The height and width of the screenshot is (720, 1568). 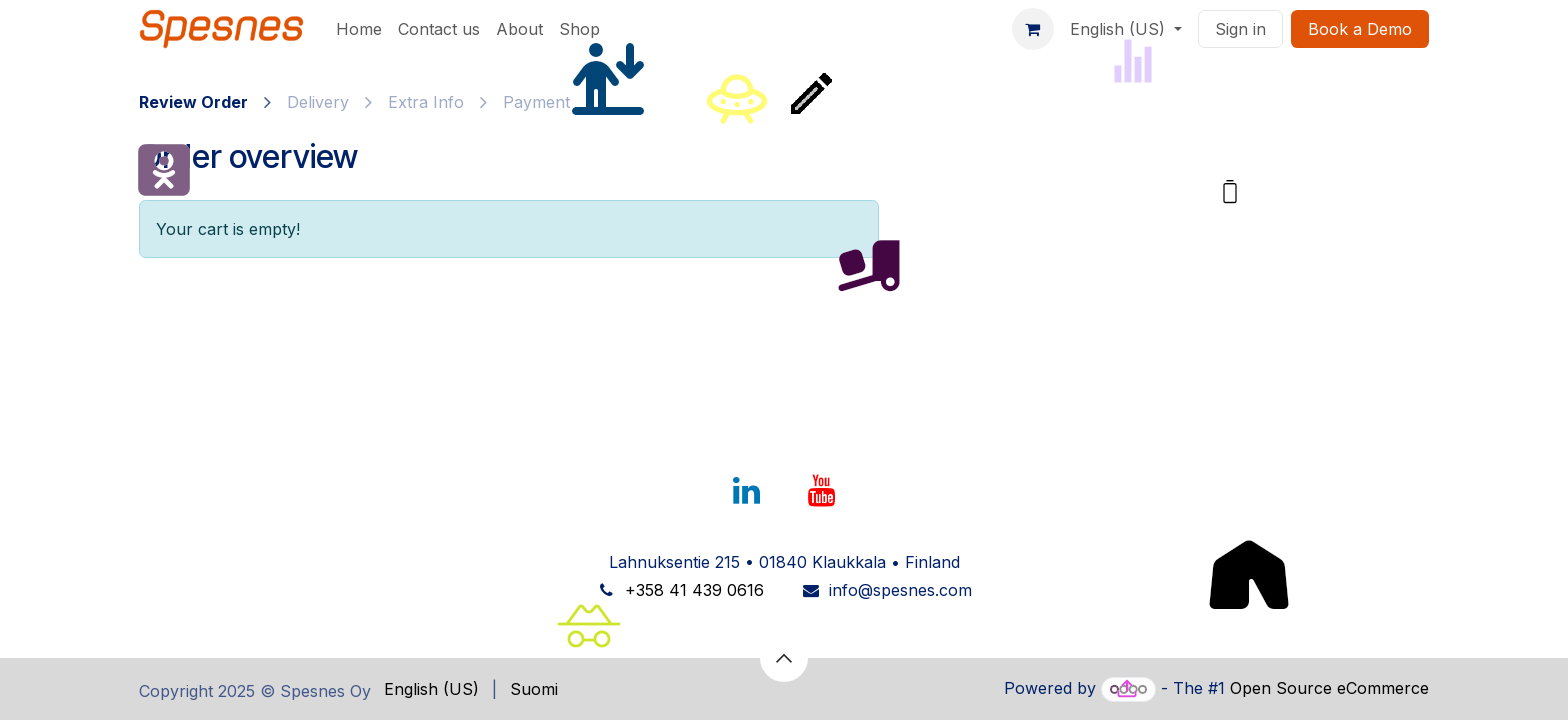 I want to click on access camping or outdoor activity information, so click(x=1249, y=574).